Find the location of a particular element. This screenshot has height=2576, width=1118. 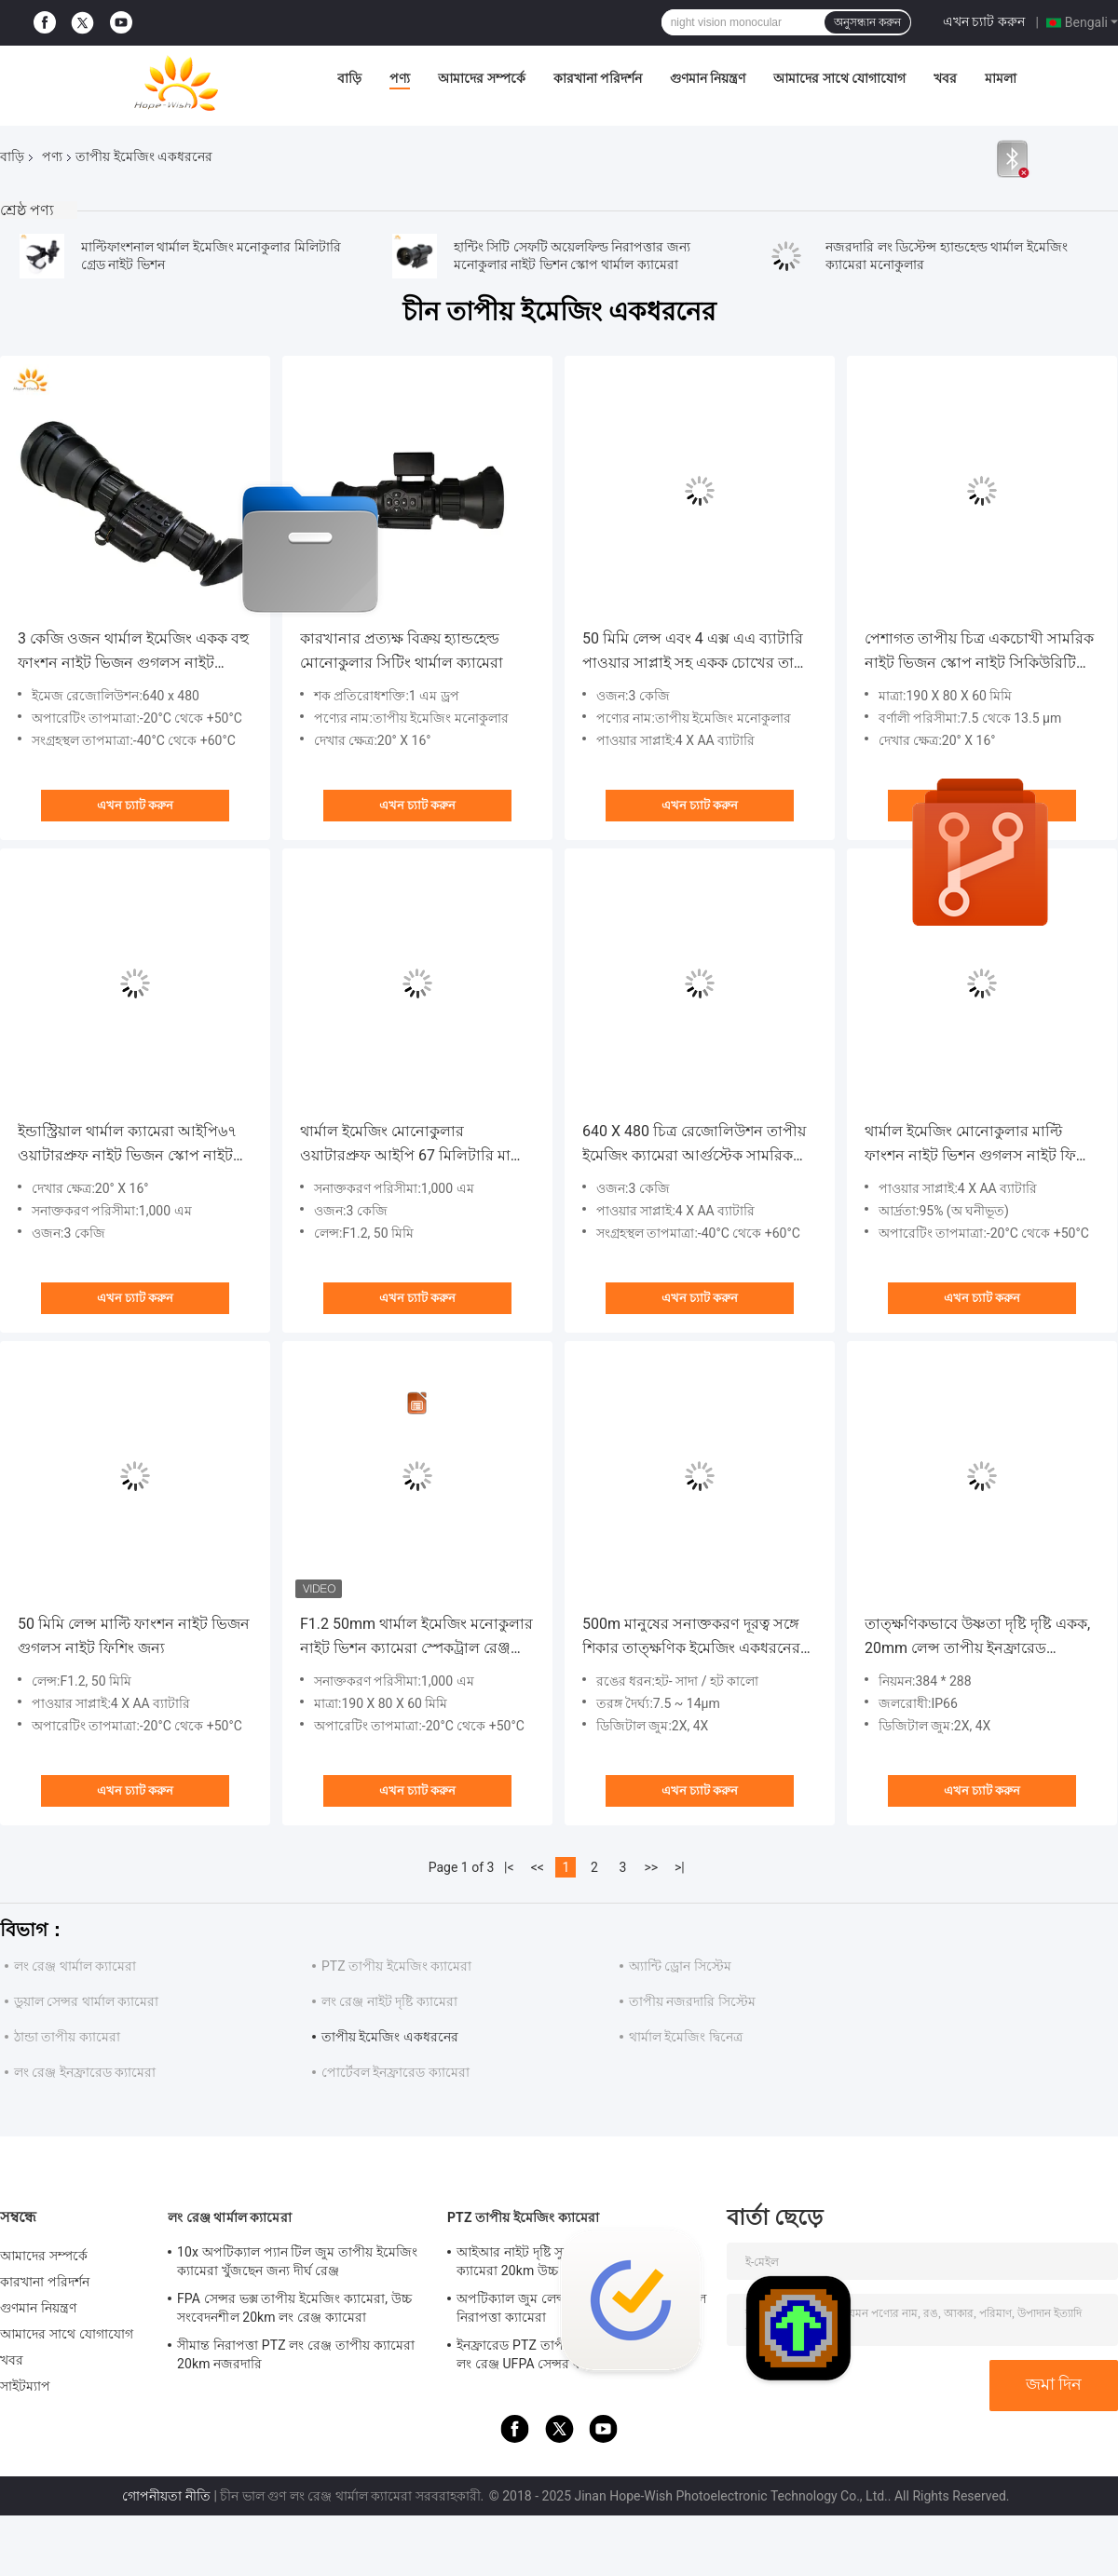

open libreoffice impress presentation software is located at coordinates (416, 1403).